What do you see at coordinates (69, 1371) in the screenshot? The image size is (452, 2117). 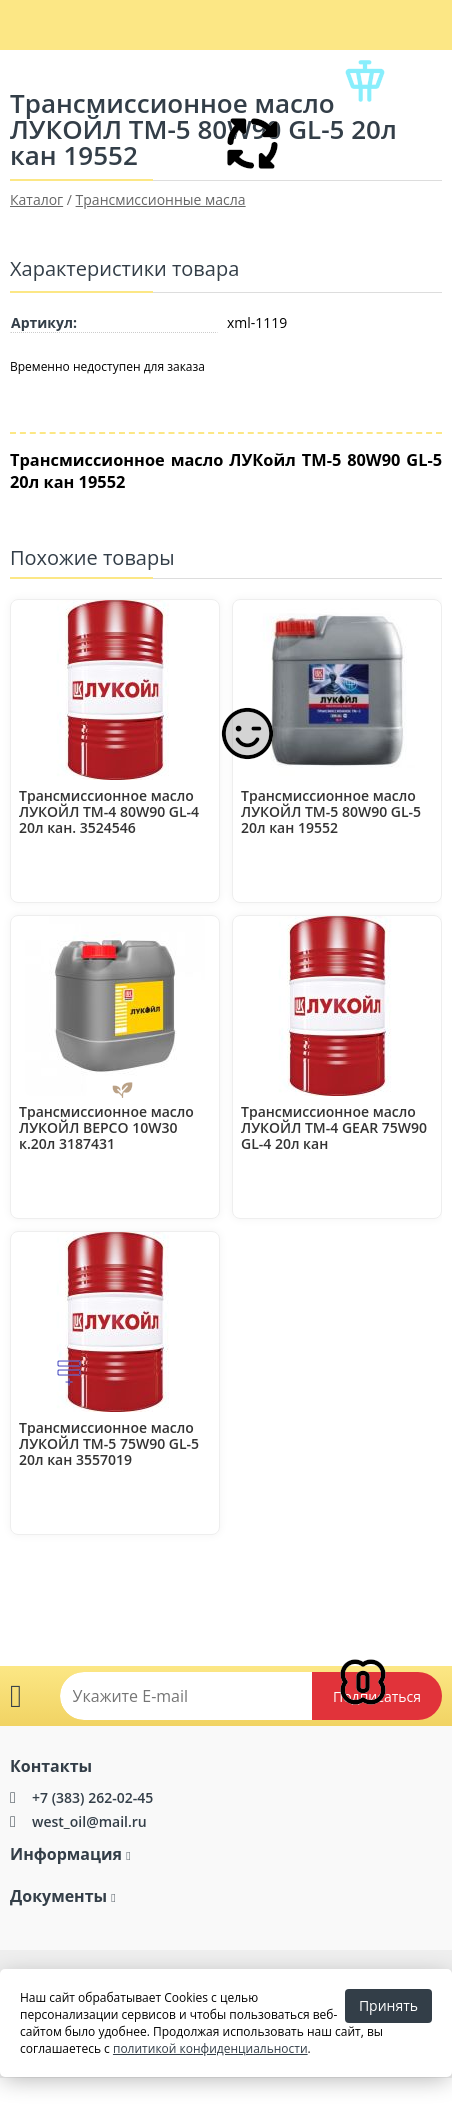 I see `add a new row at the bottom` at bounding box center [69, 1371].